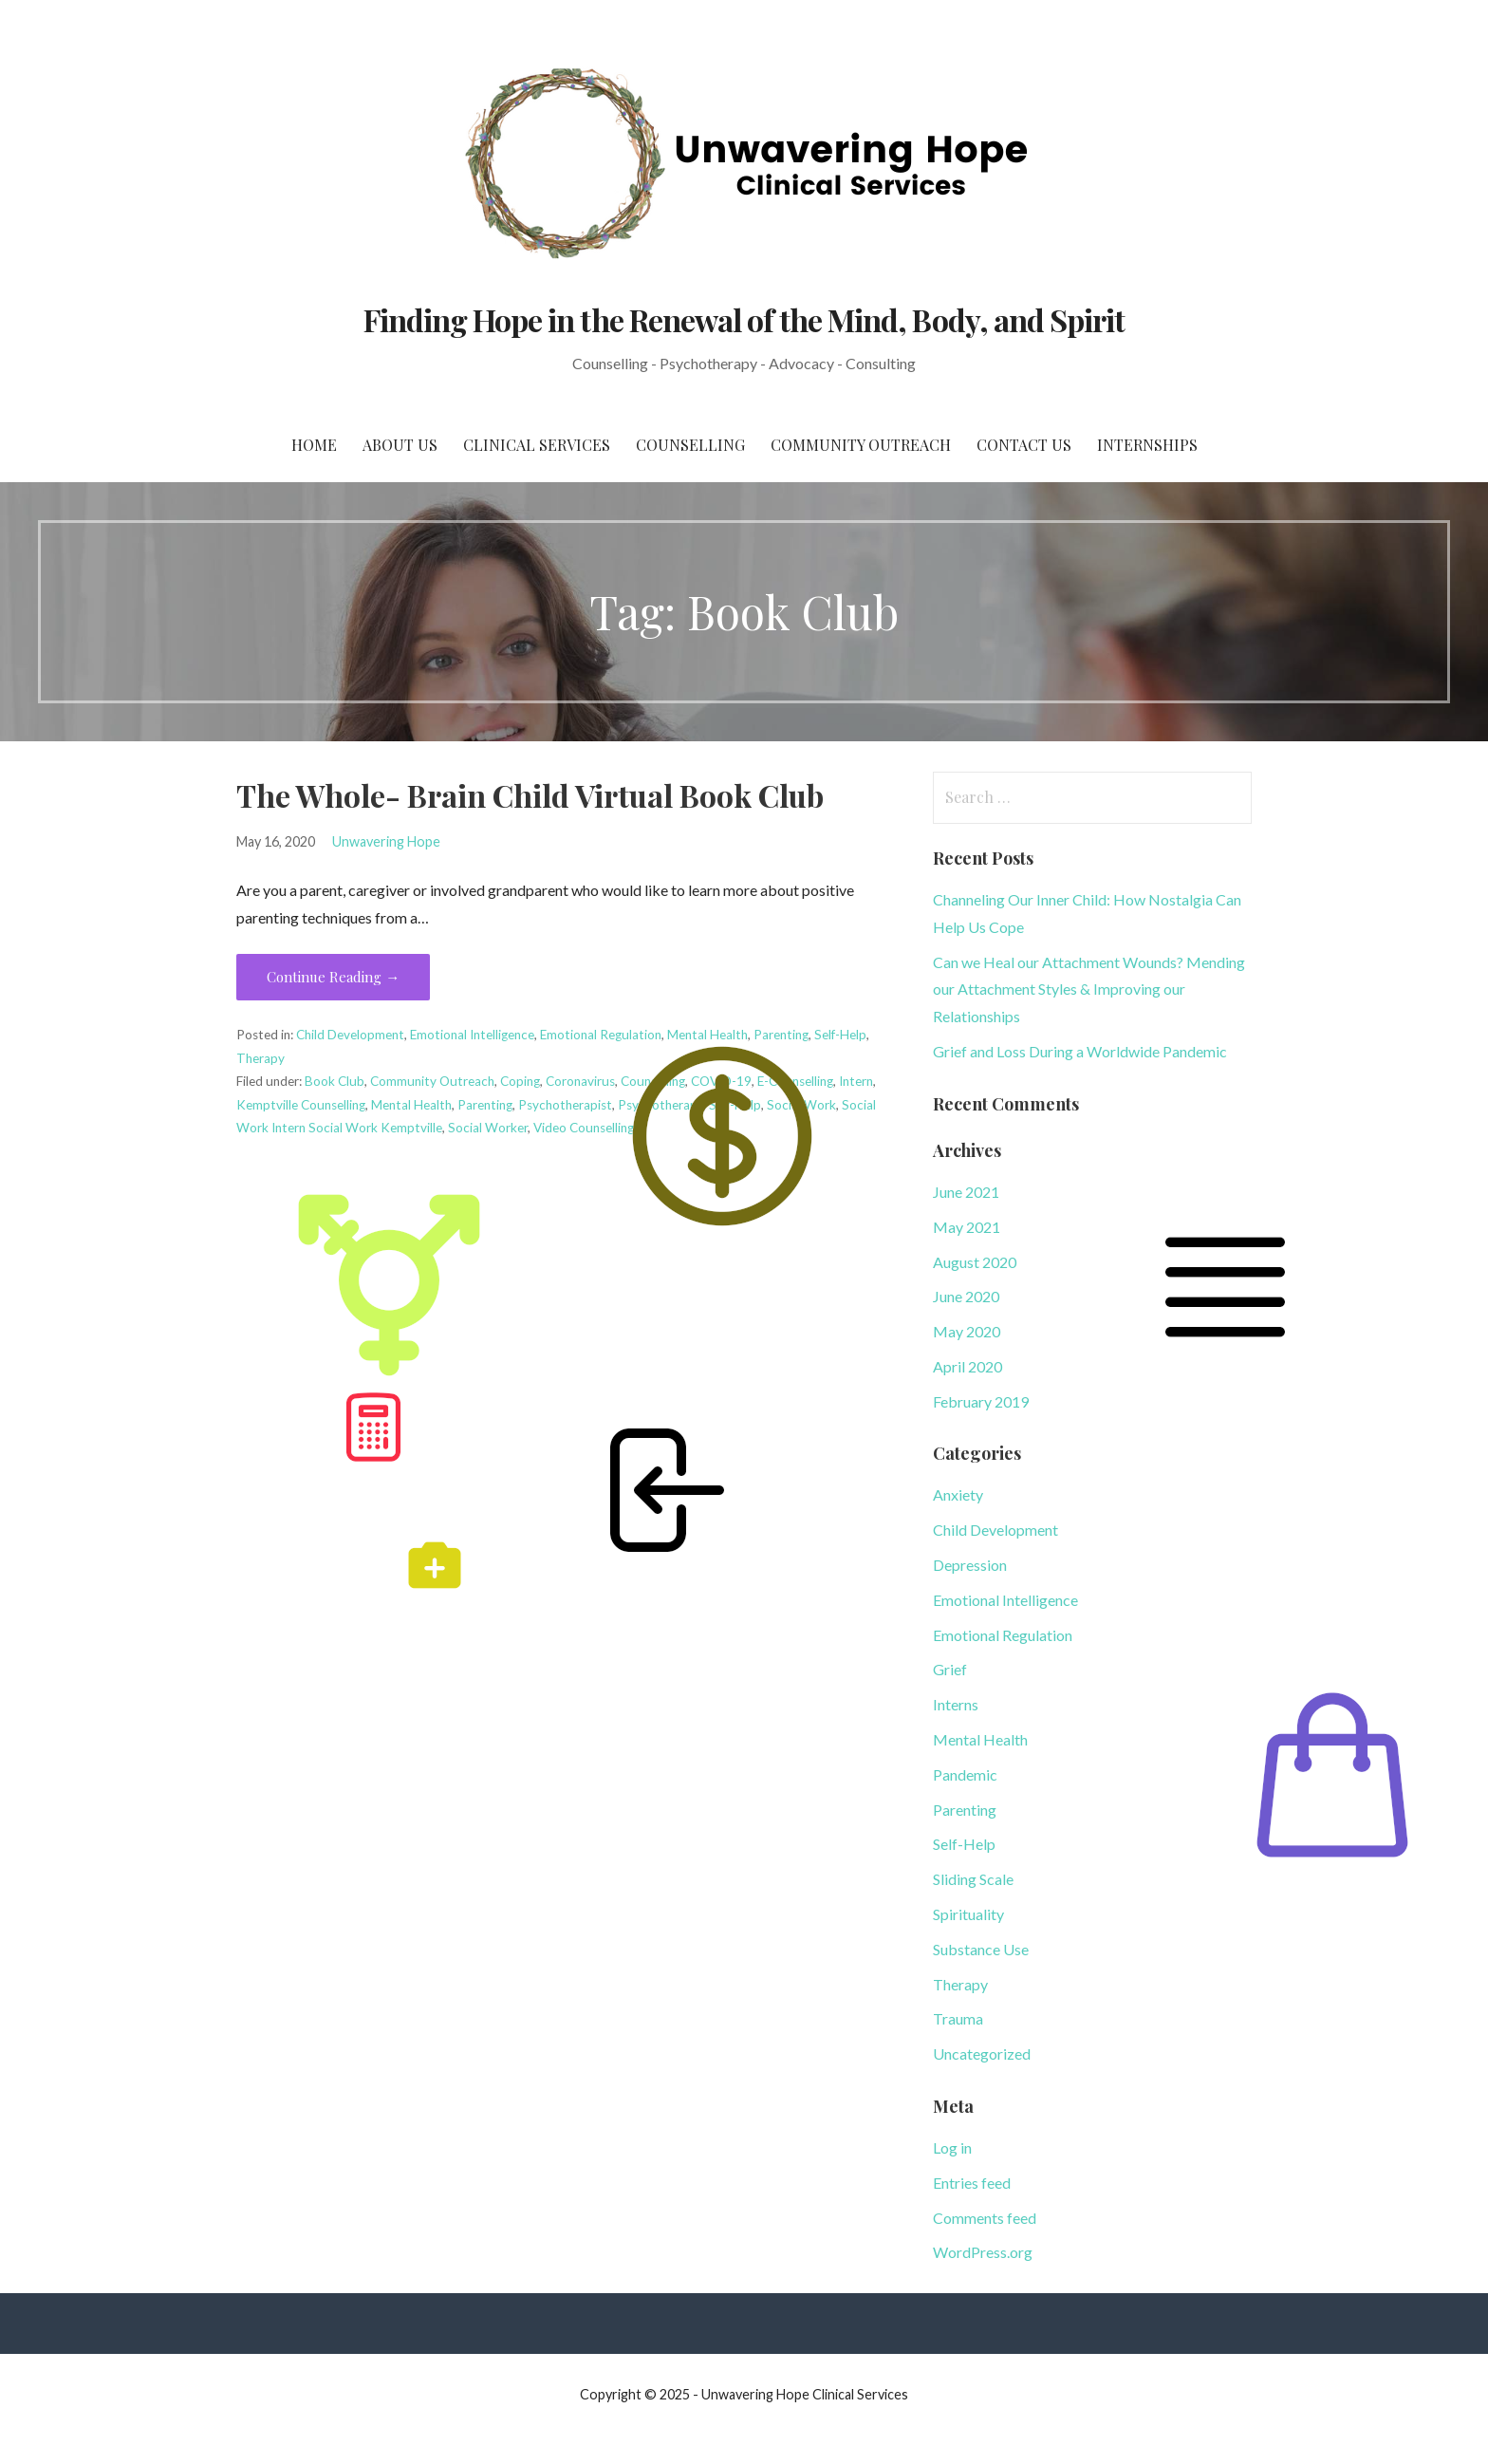 This screenshot has width=1488, height=2464. I want to click on add a new photo, so click(435, 1566).